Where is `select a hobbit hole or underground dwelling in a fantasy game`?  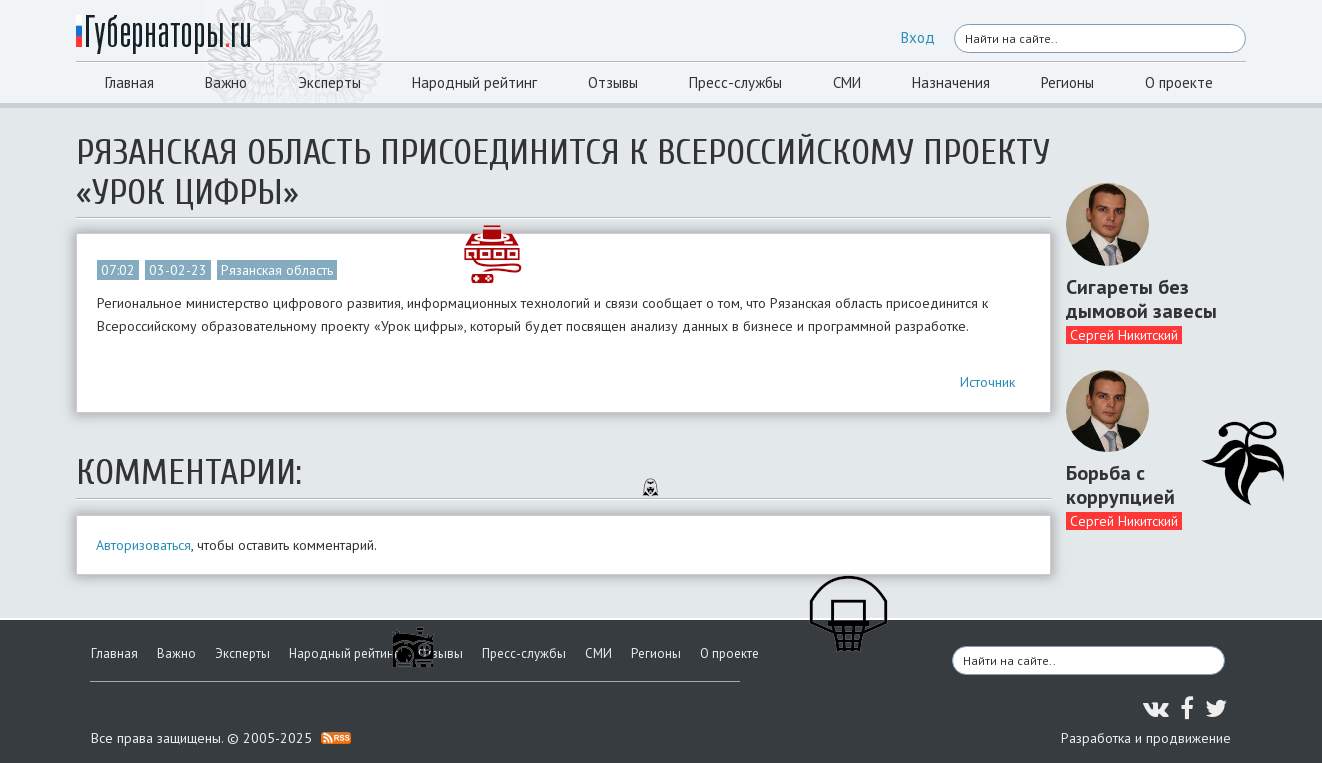 select a hobbit hole or underground dwelling in a fantasy game is located at coordinates (413, 647).